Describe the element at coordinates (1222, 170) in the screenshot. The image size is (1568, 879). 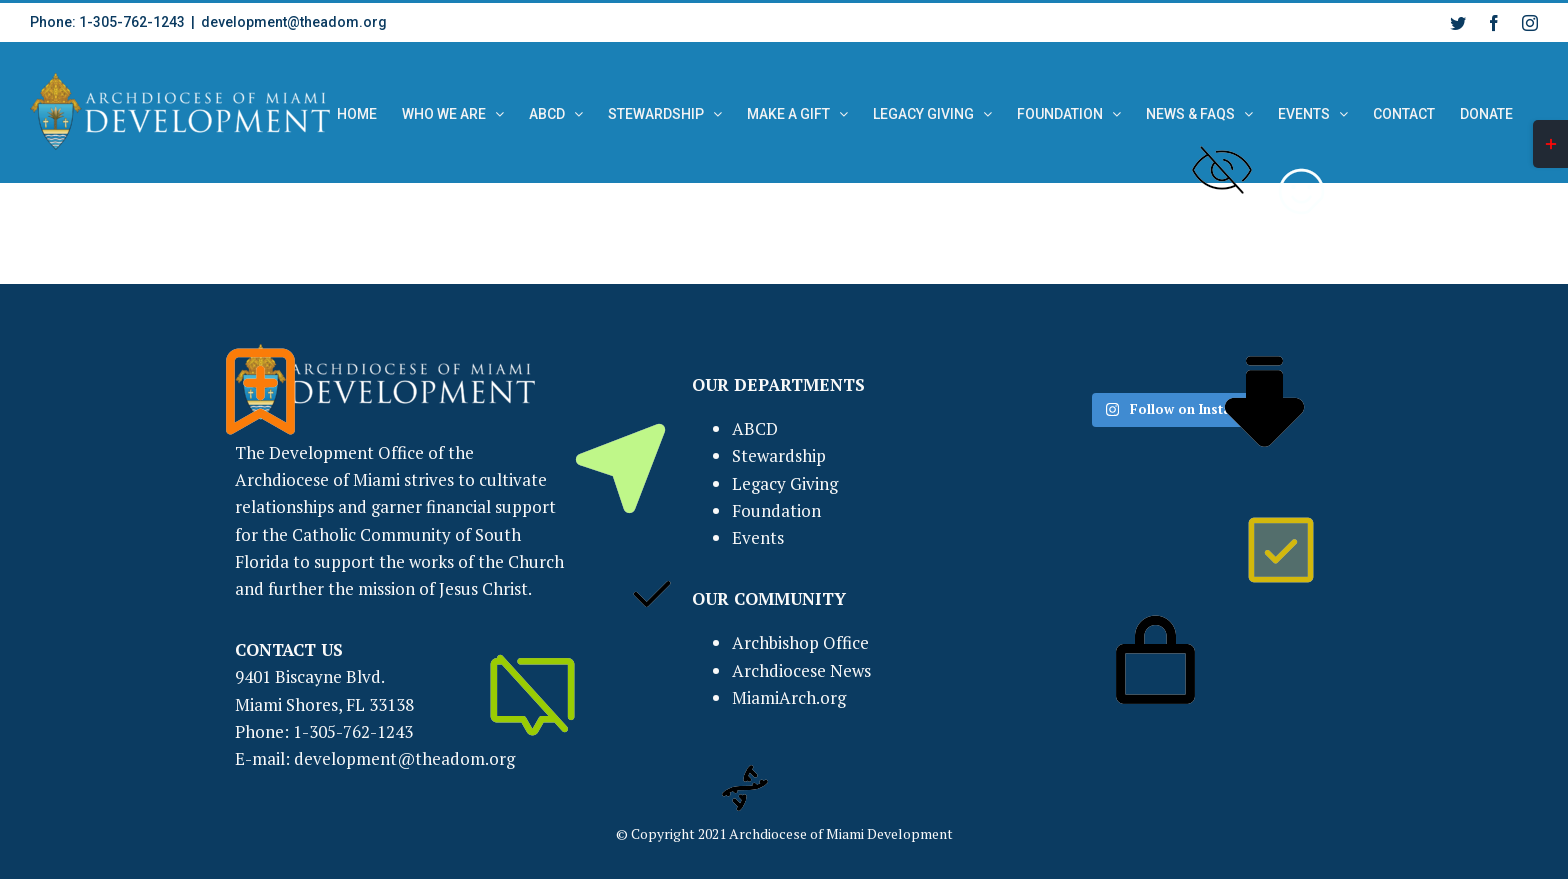
I see `hide password or sensitive content` at that location.